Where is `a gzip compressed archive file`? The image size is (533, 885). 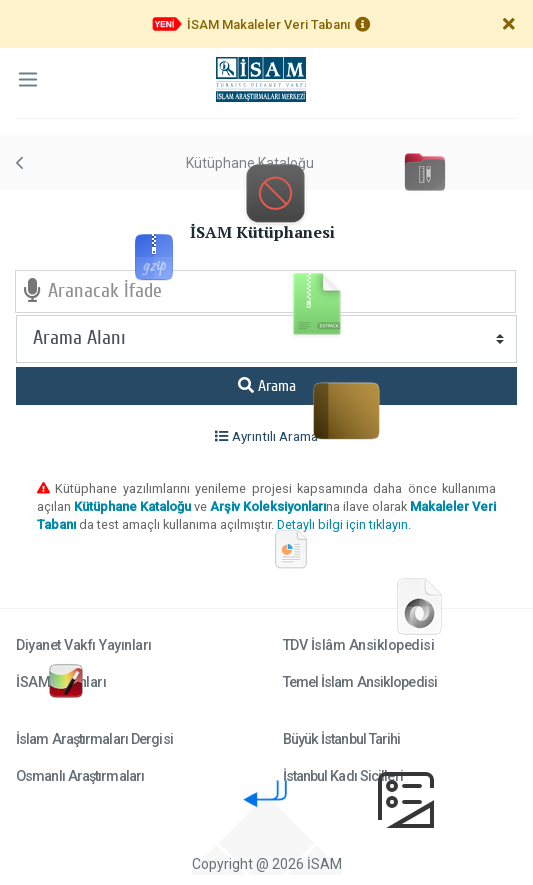
a gzip compressed archive file is located at coordinates (154, 257).